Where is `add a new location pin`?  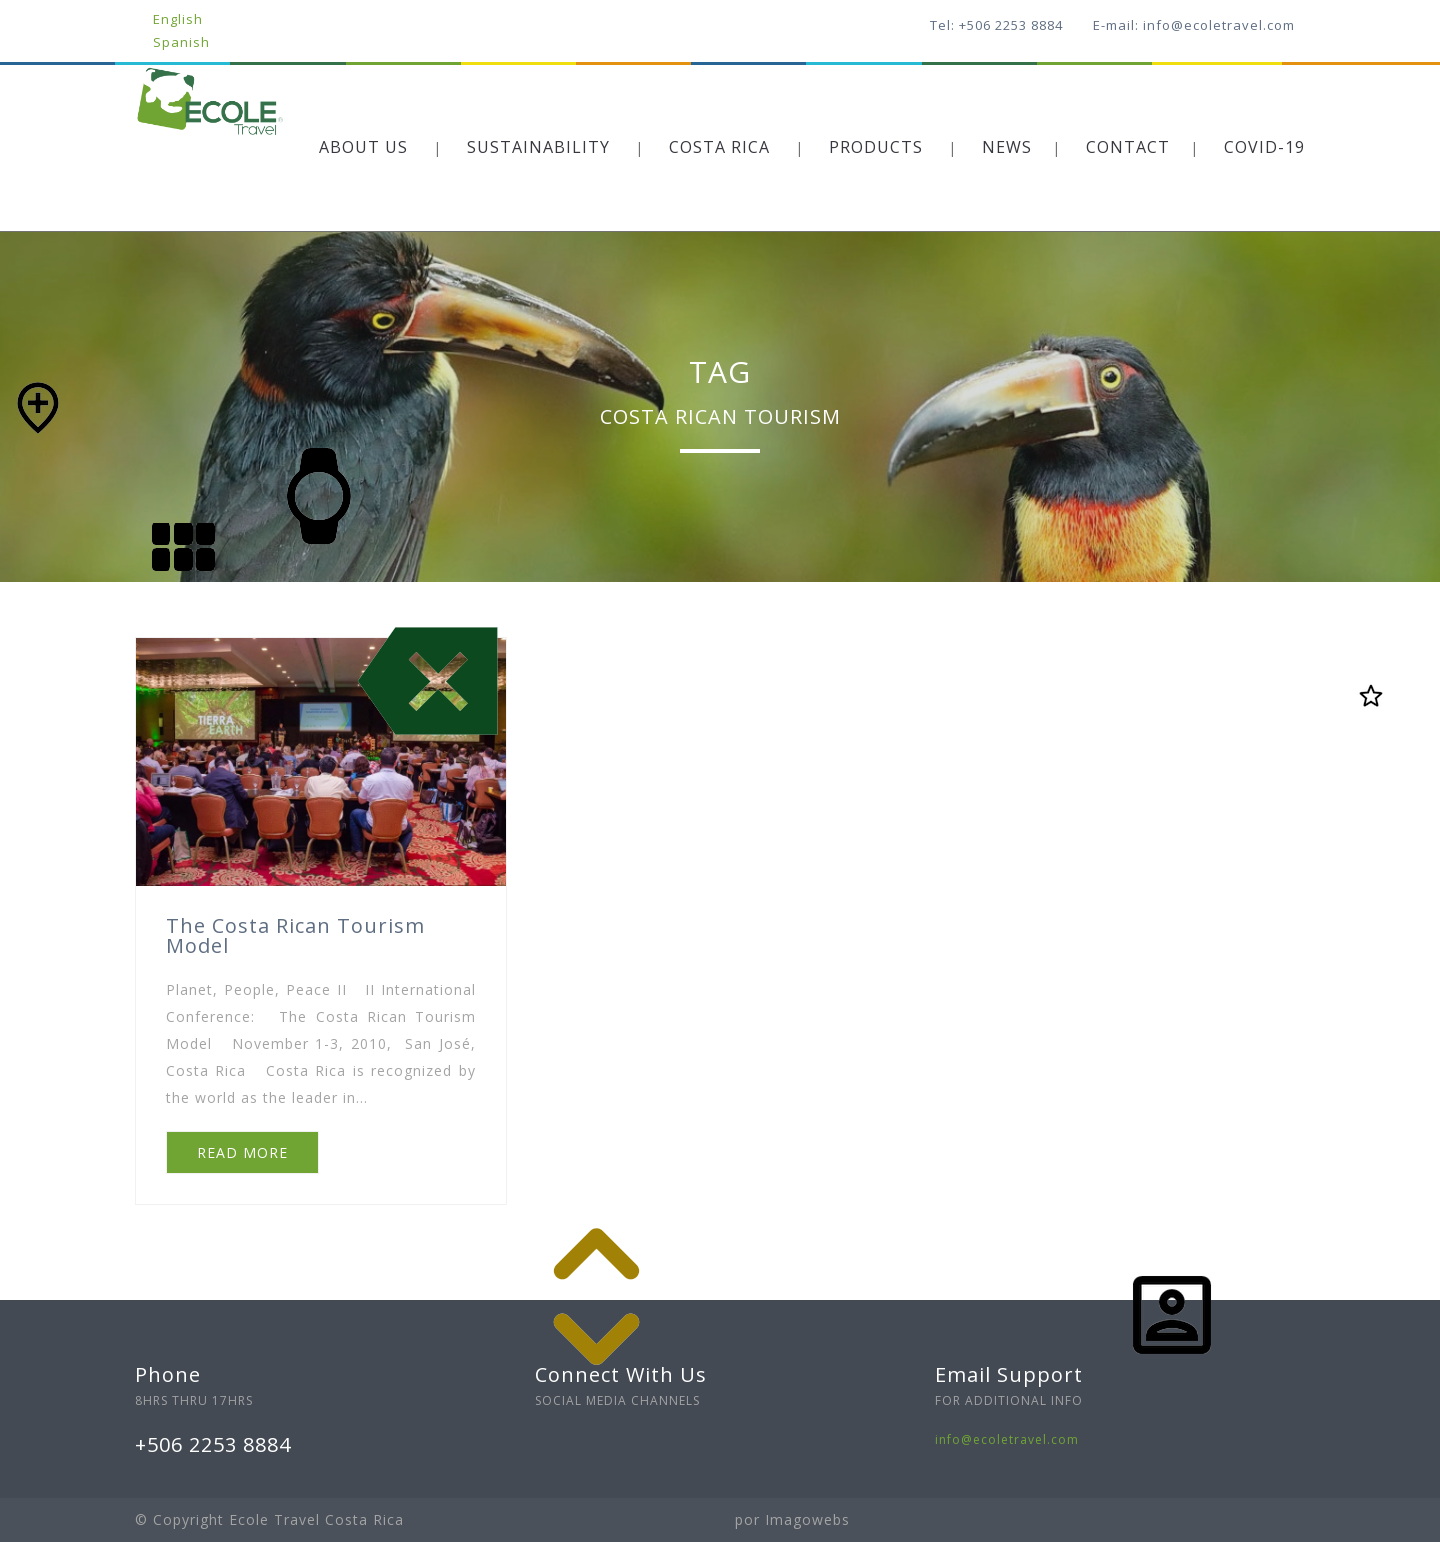
add a new location pin is located at coordinates (38, 408).